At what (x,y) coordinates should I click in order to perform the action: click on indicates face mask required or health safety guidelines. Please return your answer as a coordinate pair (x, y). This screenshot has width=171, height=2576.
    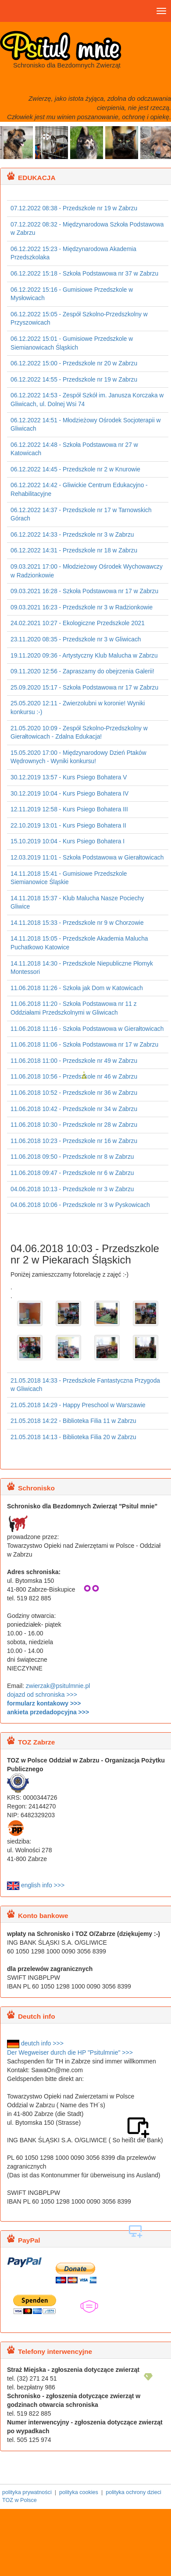
    Looking at the image, I should click on (89, 2307).